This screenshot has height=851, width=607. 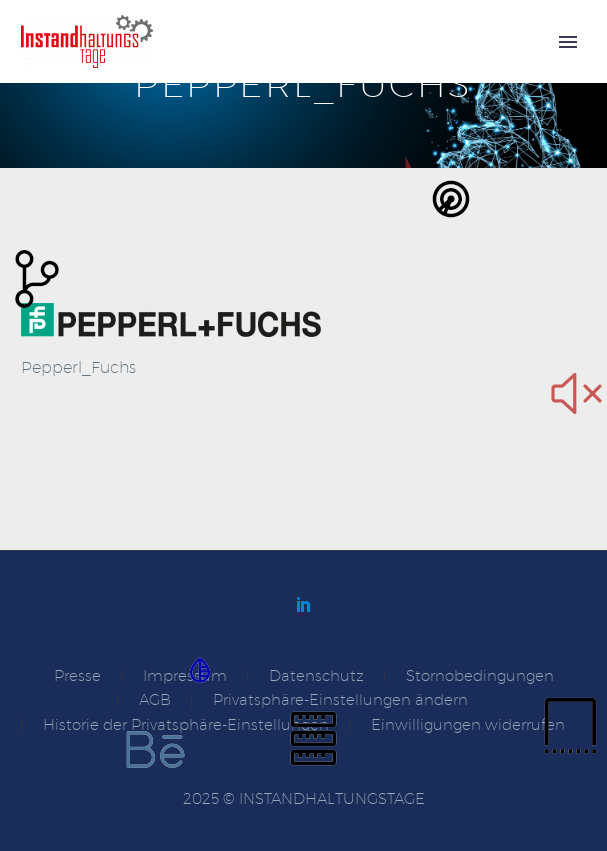 I want to click on insert a code snippet, so click(x=568, y=725).